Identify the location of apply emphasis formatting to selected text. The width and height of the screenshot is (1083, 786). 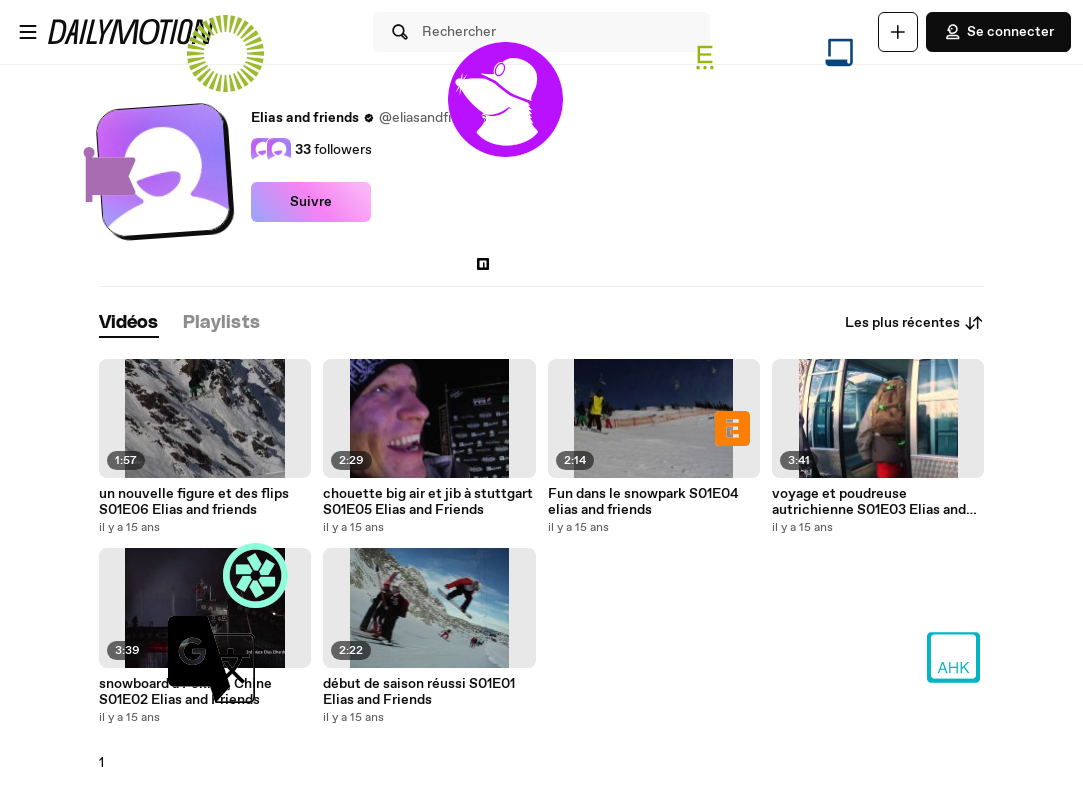
(705, 57).